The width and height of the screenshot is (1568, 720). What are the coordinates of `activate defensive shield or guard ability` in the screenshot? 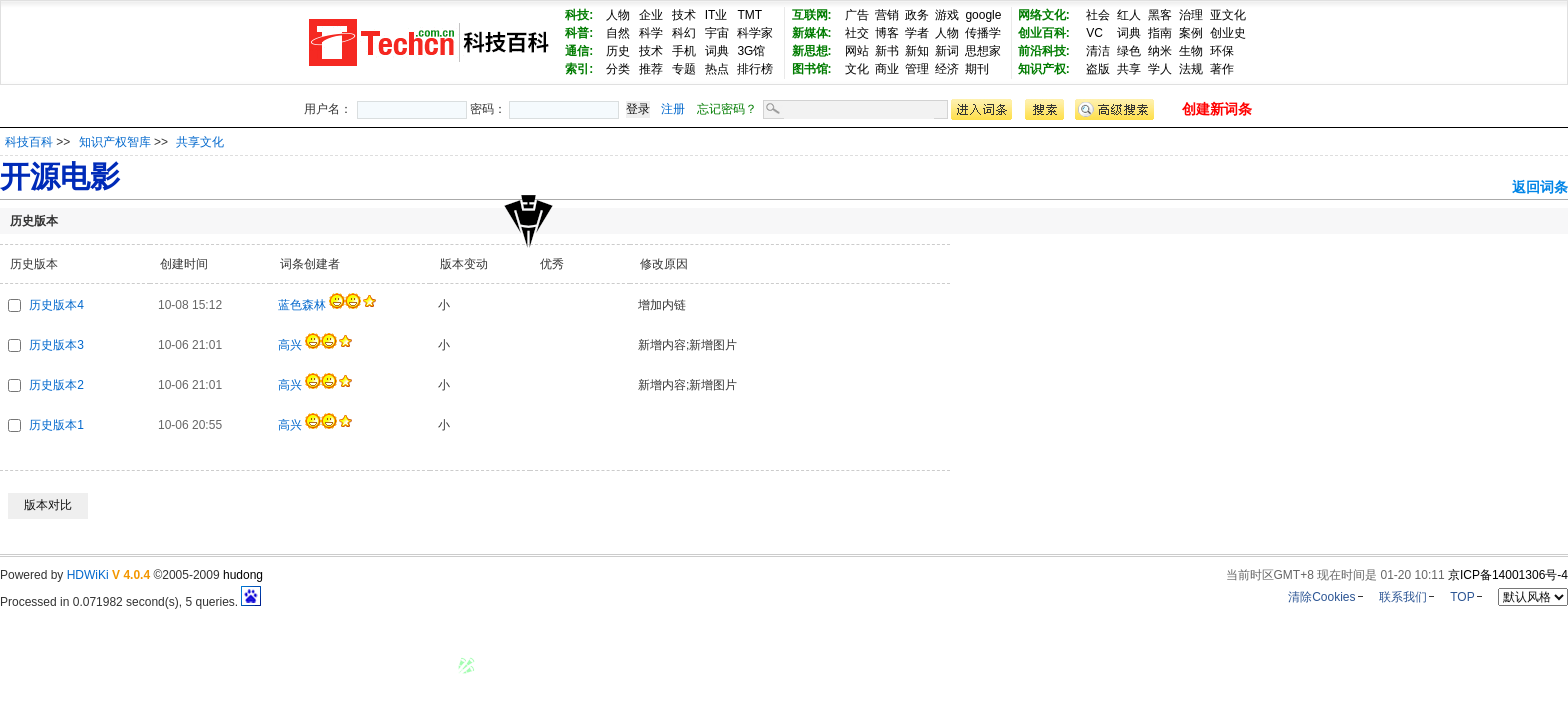 It's located at (528, 221).